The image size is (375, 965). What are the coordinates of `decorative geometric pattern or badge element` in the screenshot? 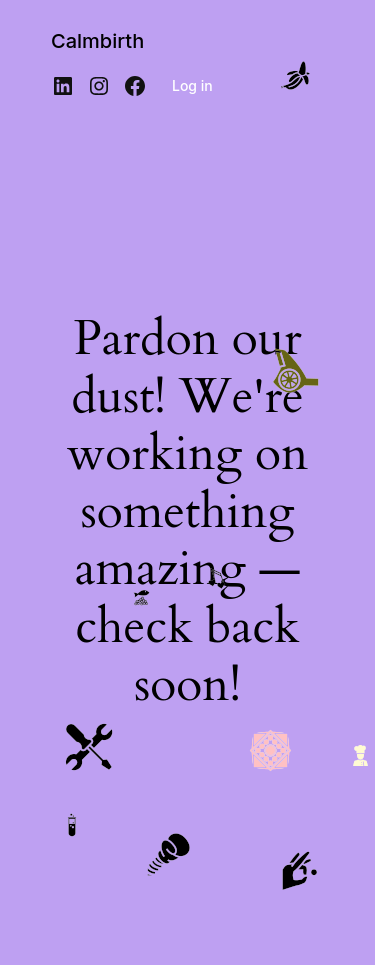 It's located at (270, 750).